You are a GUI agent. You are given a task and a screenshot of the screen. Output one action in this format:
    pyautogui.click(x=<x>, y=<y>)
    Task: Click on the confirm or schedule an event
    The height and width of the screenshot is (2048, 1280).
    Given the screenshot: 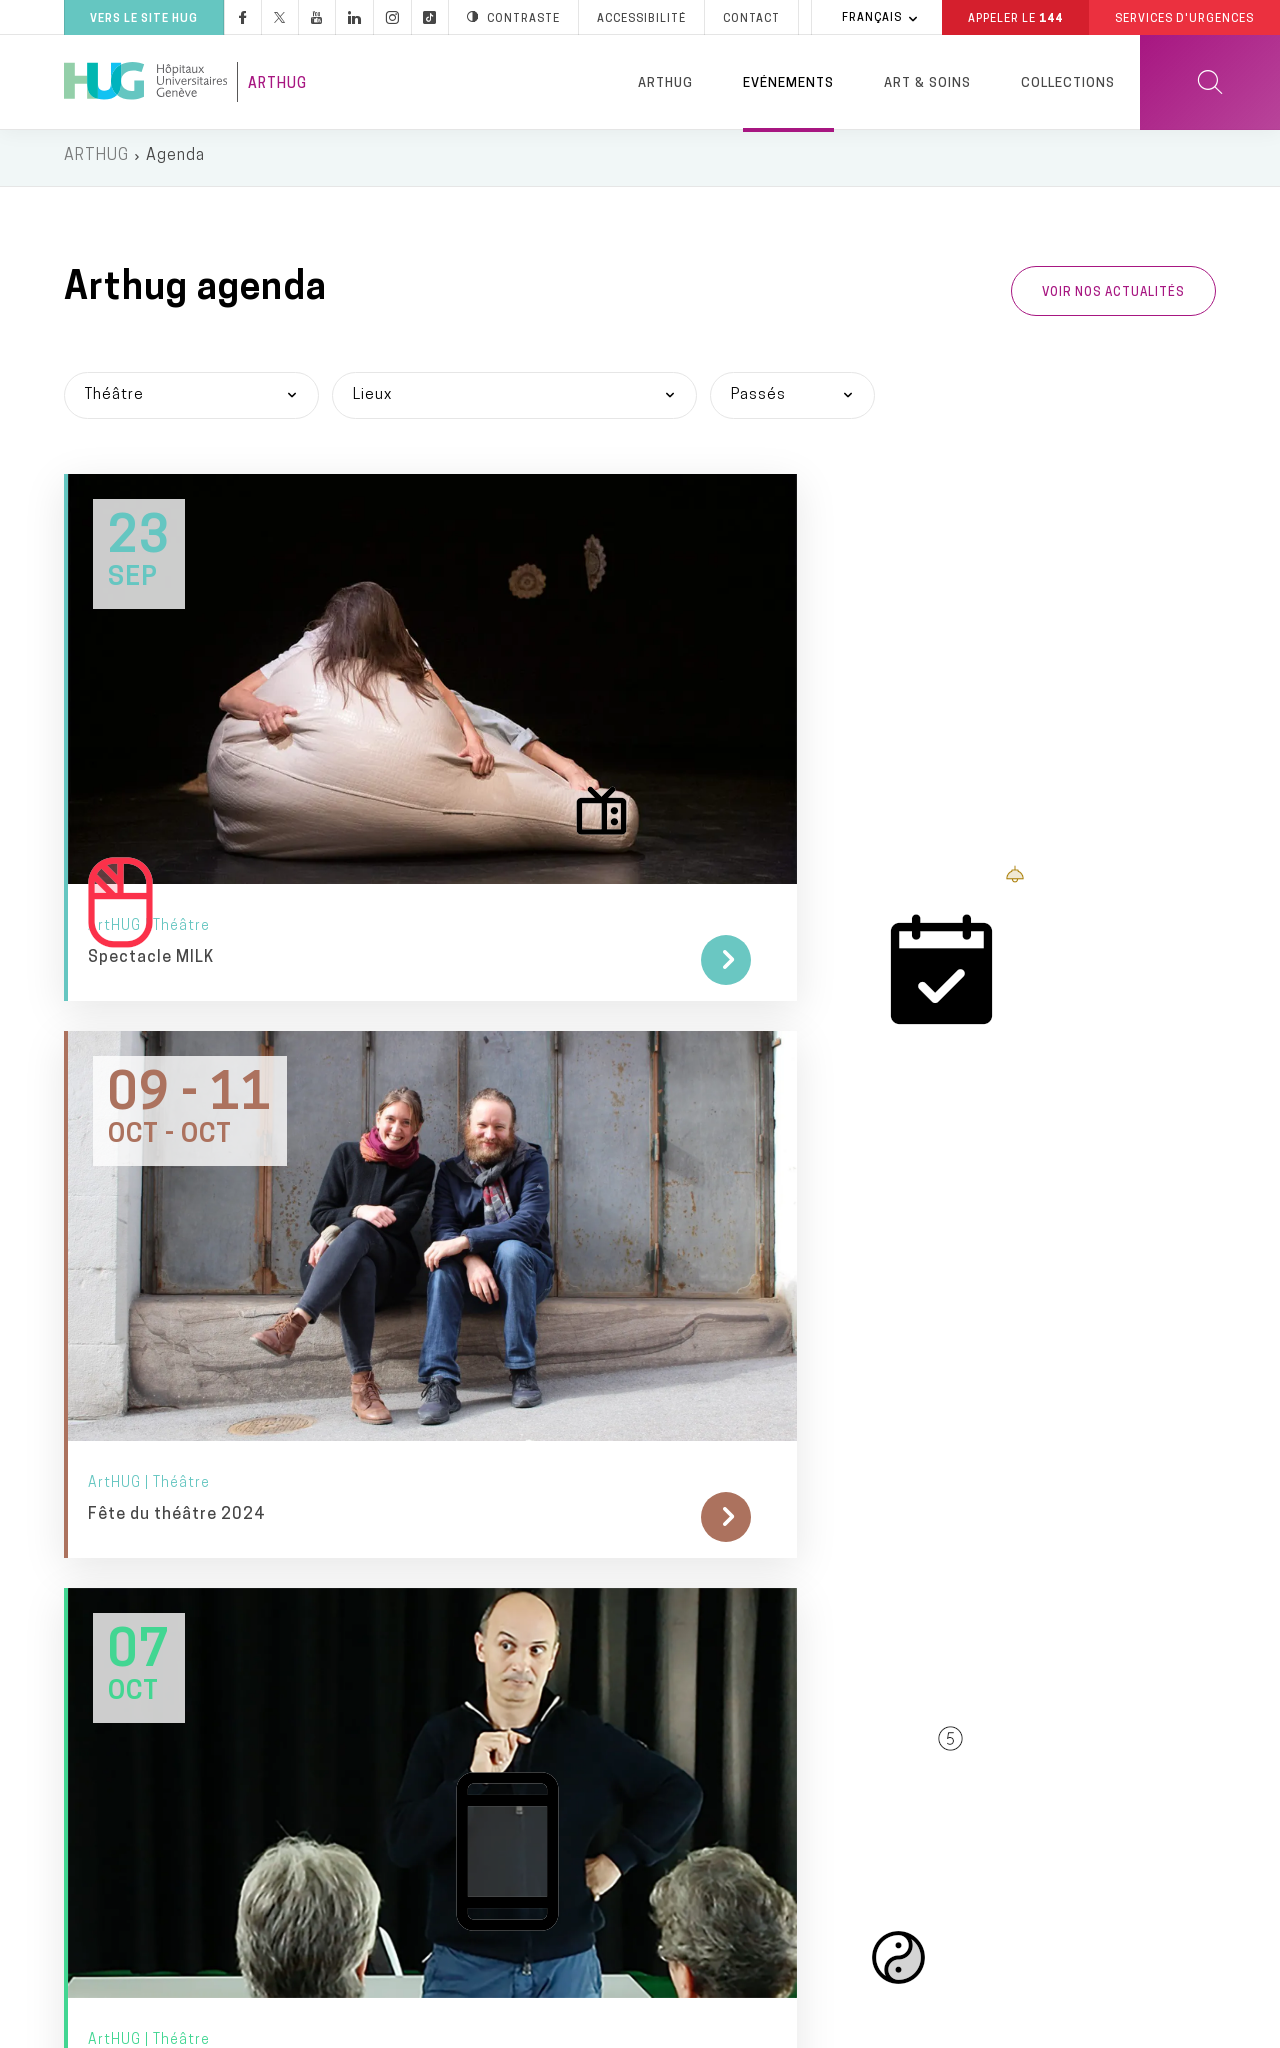 What is the action you would take?
    pyautogui.click(x=941, y=973)
    